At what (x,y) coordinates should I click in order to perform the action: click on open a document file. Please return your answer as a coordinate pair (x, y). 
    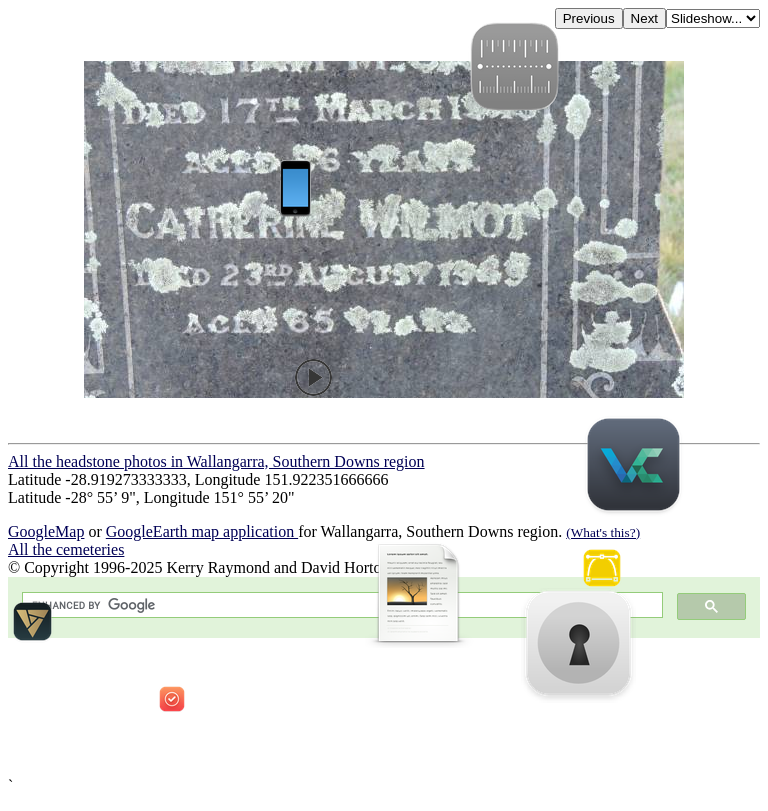
    Looking at the image, I should click on (420, 593).